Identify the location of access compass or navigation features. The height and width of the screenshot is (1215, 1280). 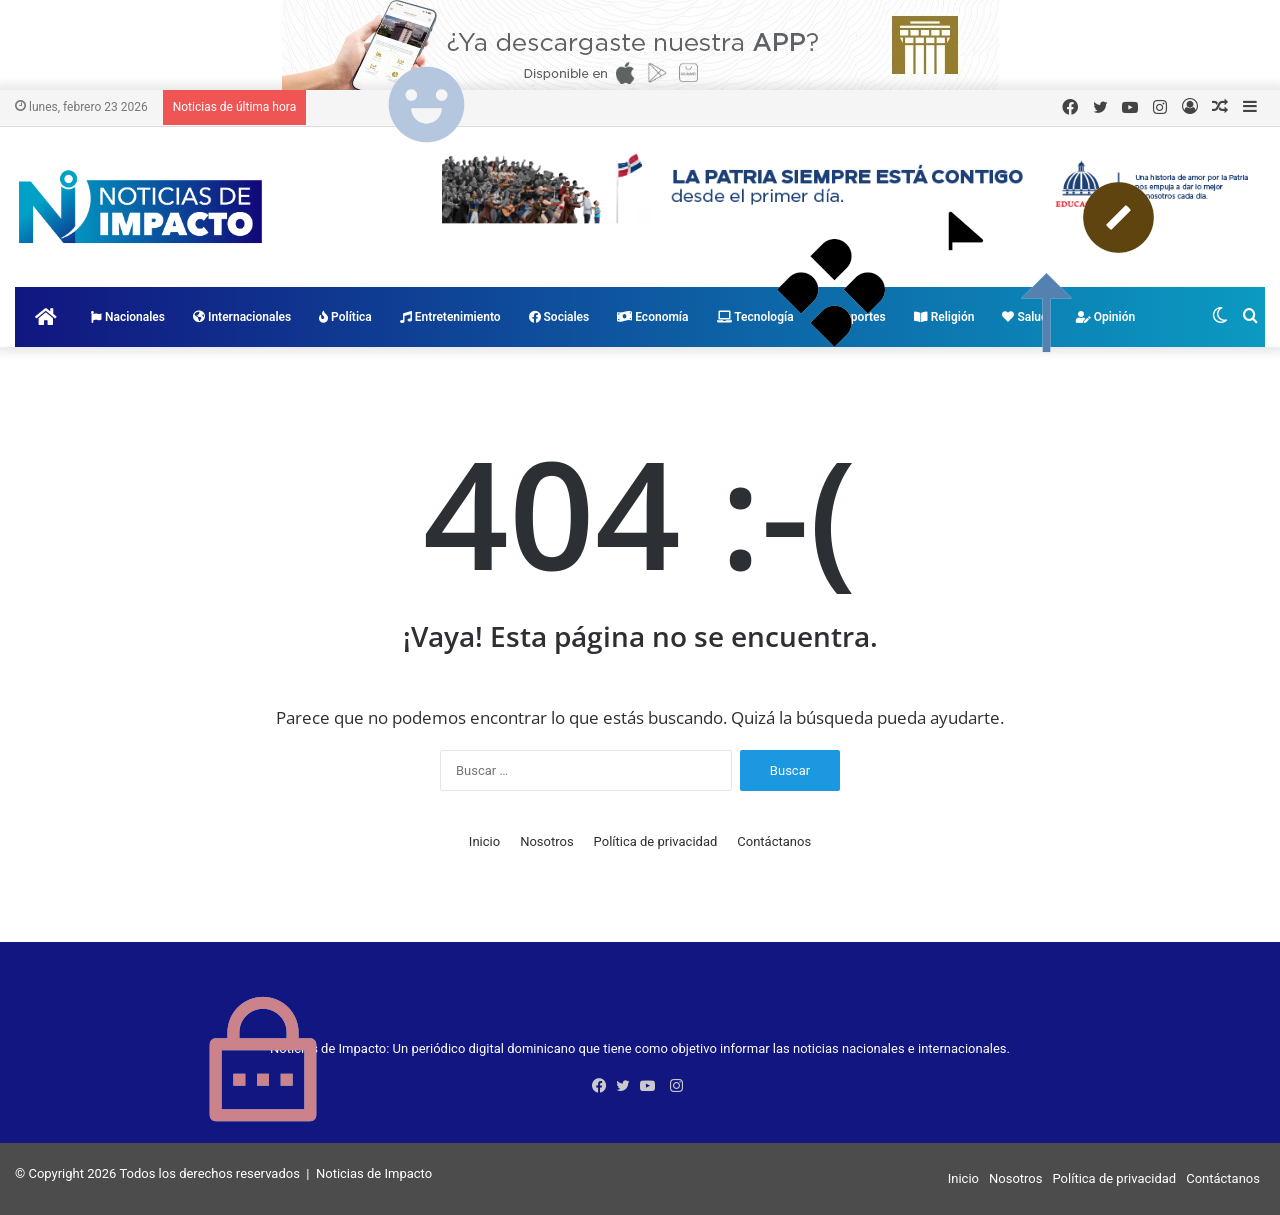
(1118, 217).